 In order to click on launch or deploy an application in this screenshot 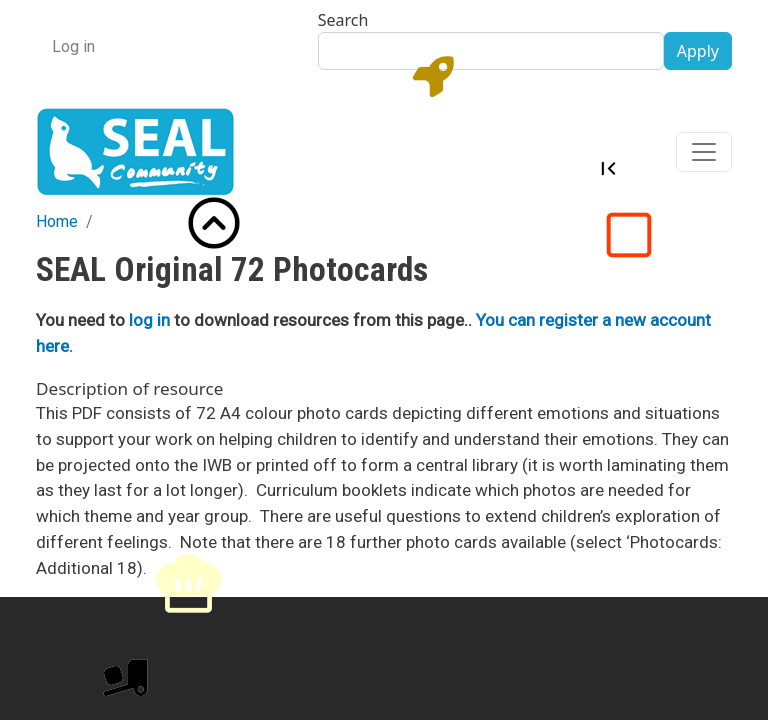, I will do `click(435, 75)`.